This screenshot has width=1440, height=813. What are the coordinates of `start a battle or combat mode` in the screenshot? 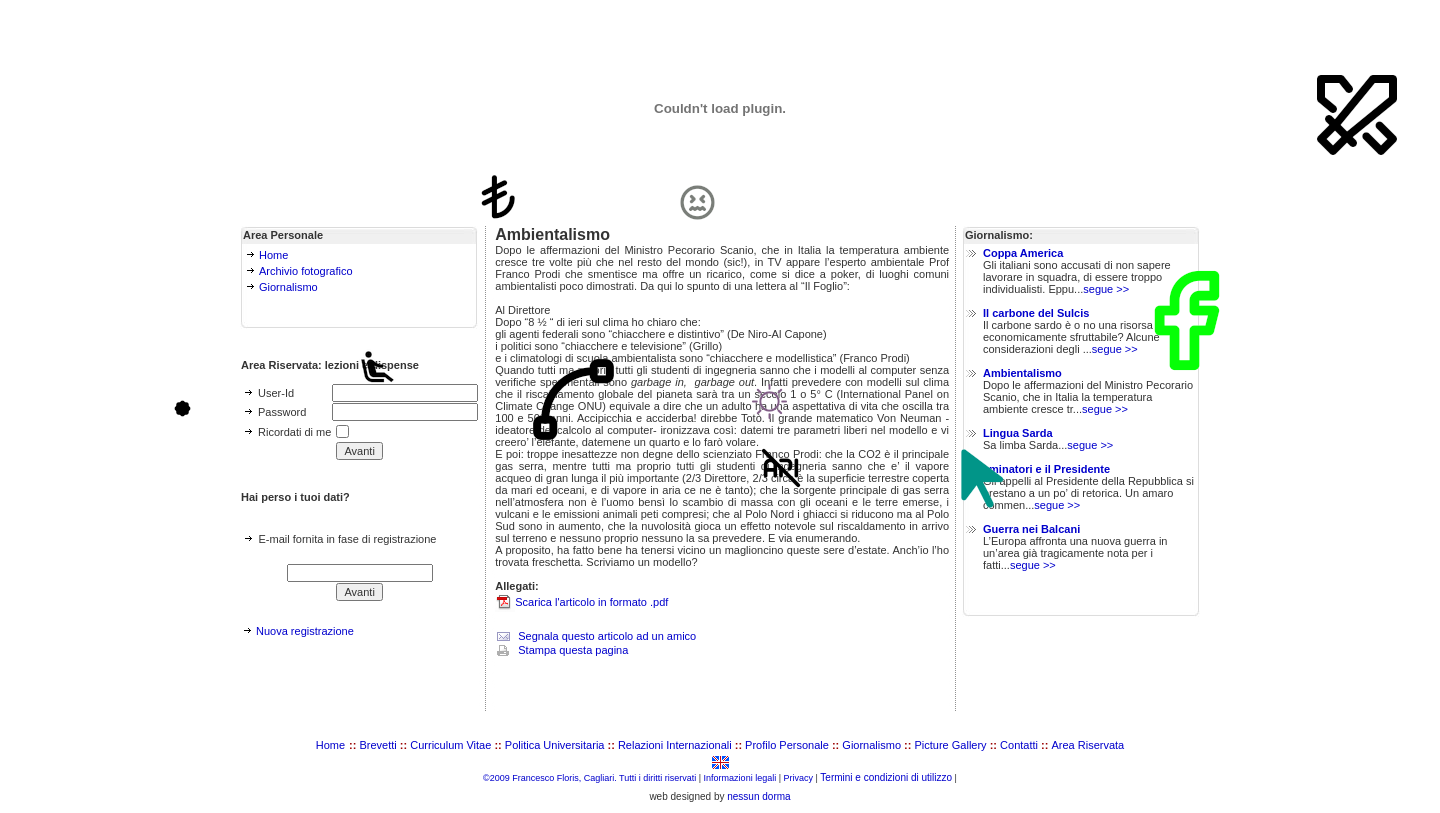 It's located at (1357, 115).